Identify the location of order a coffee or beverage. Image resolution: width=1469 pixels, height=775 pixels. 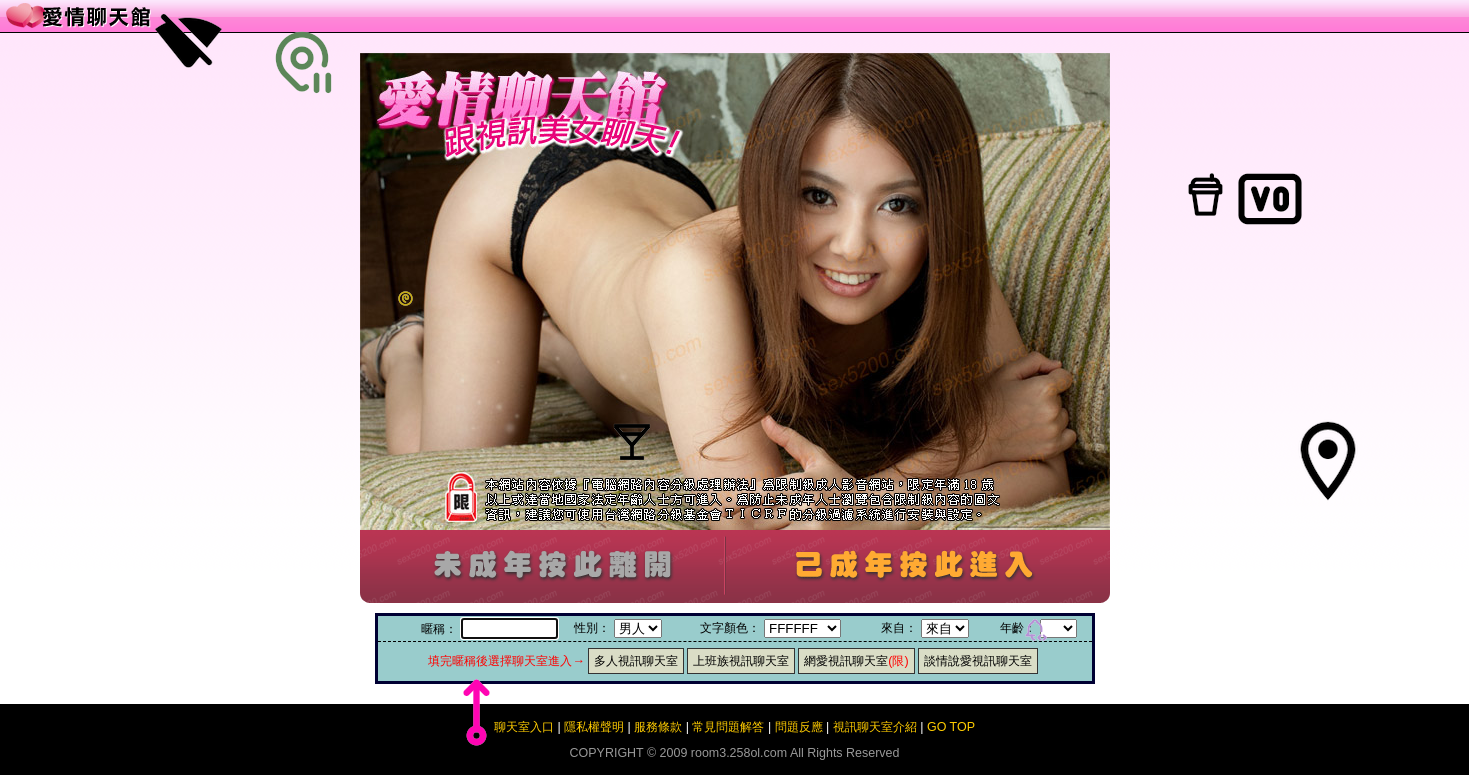
(1205, 194).